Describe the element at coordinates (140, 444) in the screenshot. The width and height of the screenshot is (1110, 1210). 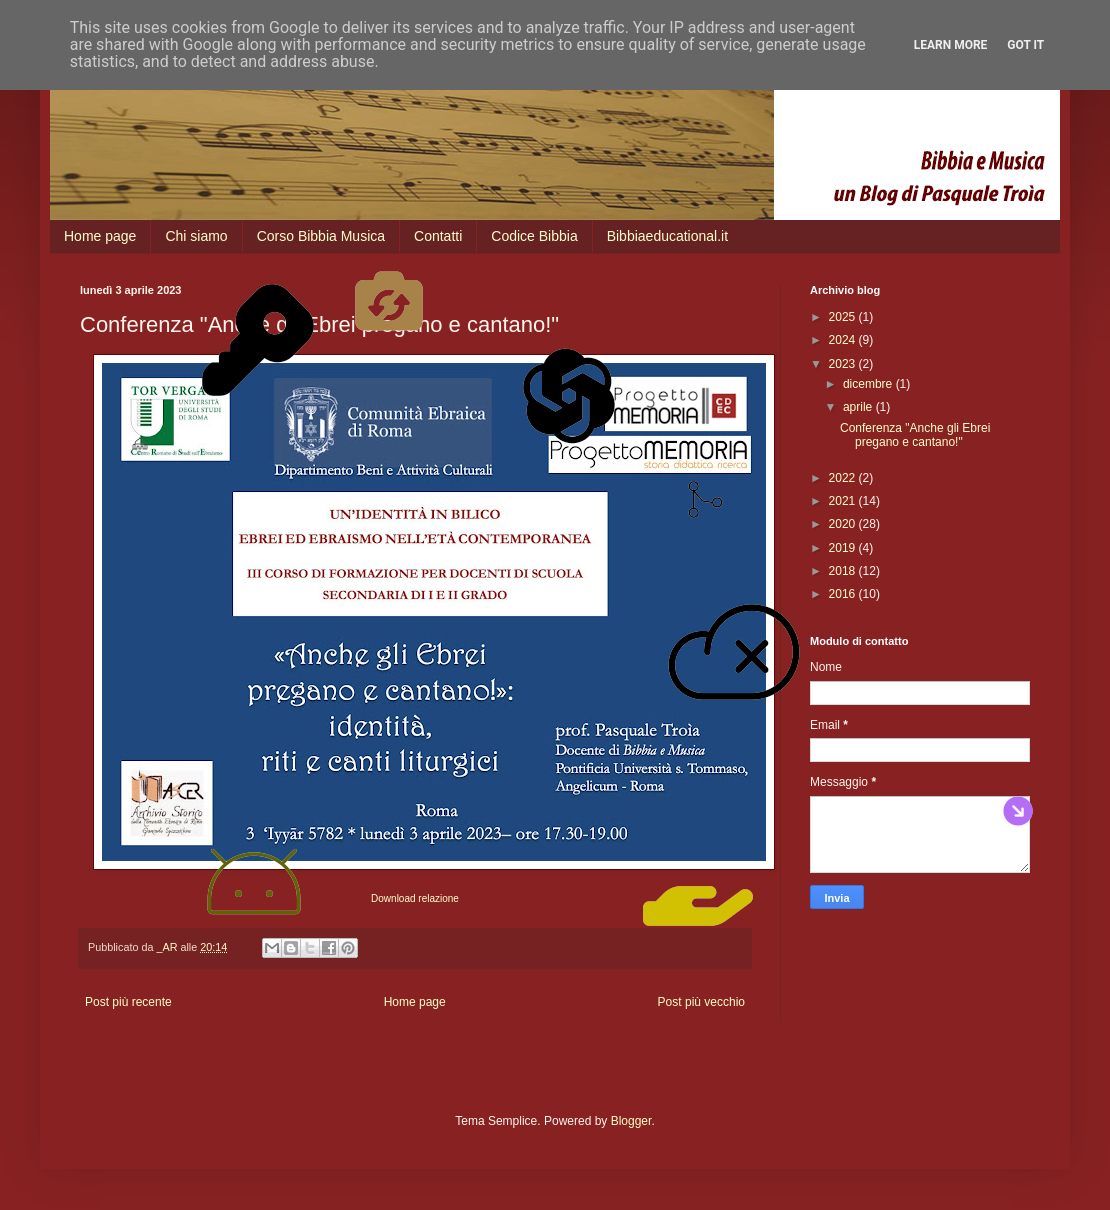
I see `indicates a mosque or islamic place of worship nearby` at that location.